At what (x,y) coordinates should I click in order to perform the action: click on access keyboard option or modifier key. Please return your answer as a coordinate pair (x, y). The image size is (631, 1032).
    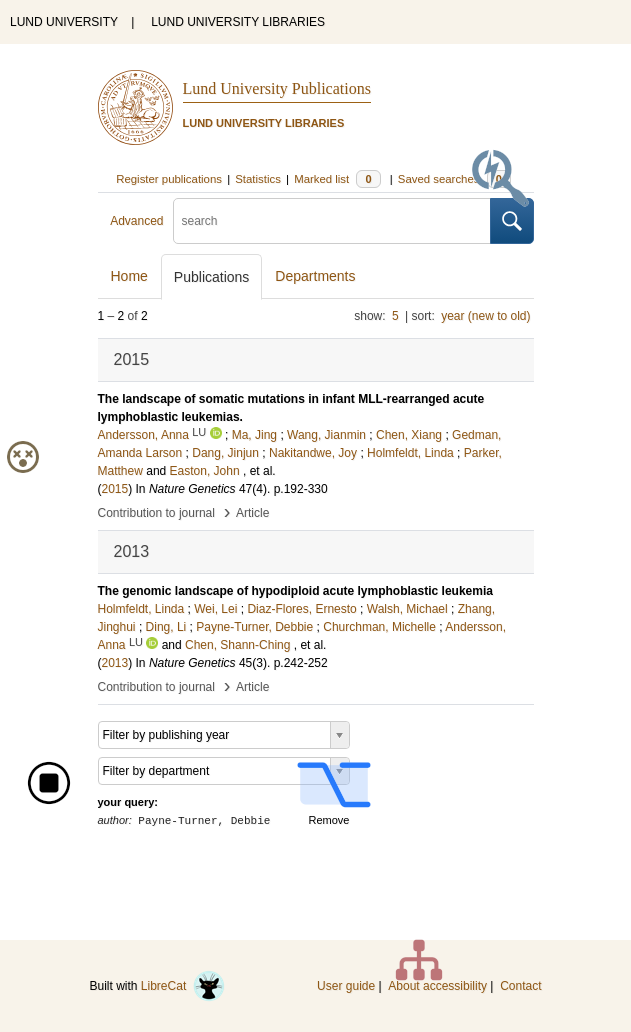
    Looking at the image, I should click on (334, 782).